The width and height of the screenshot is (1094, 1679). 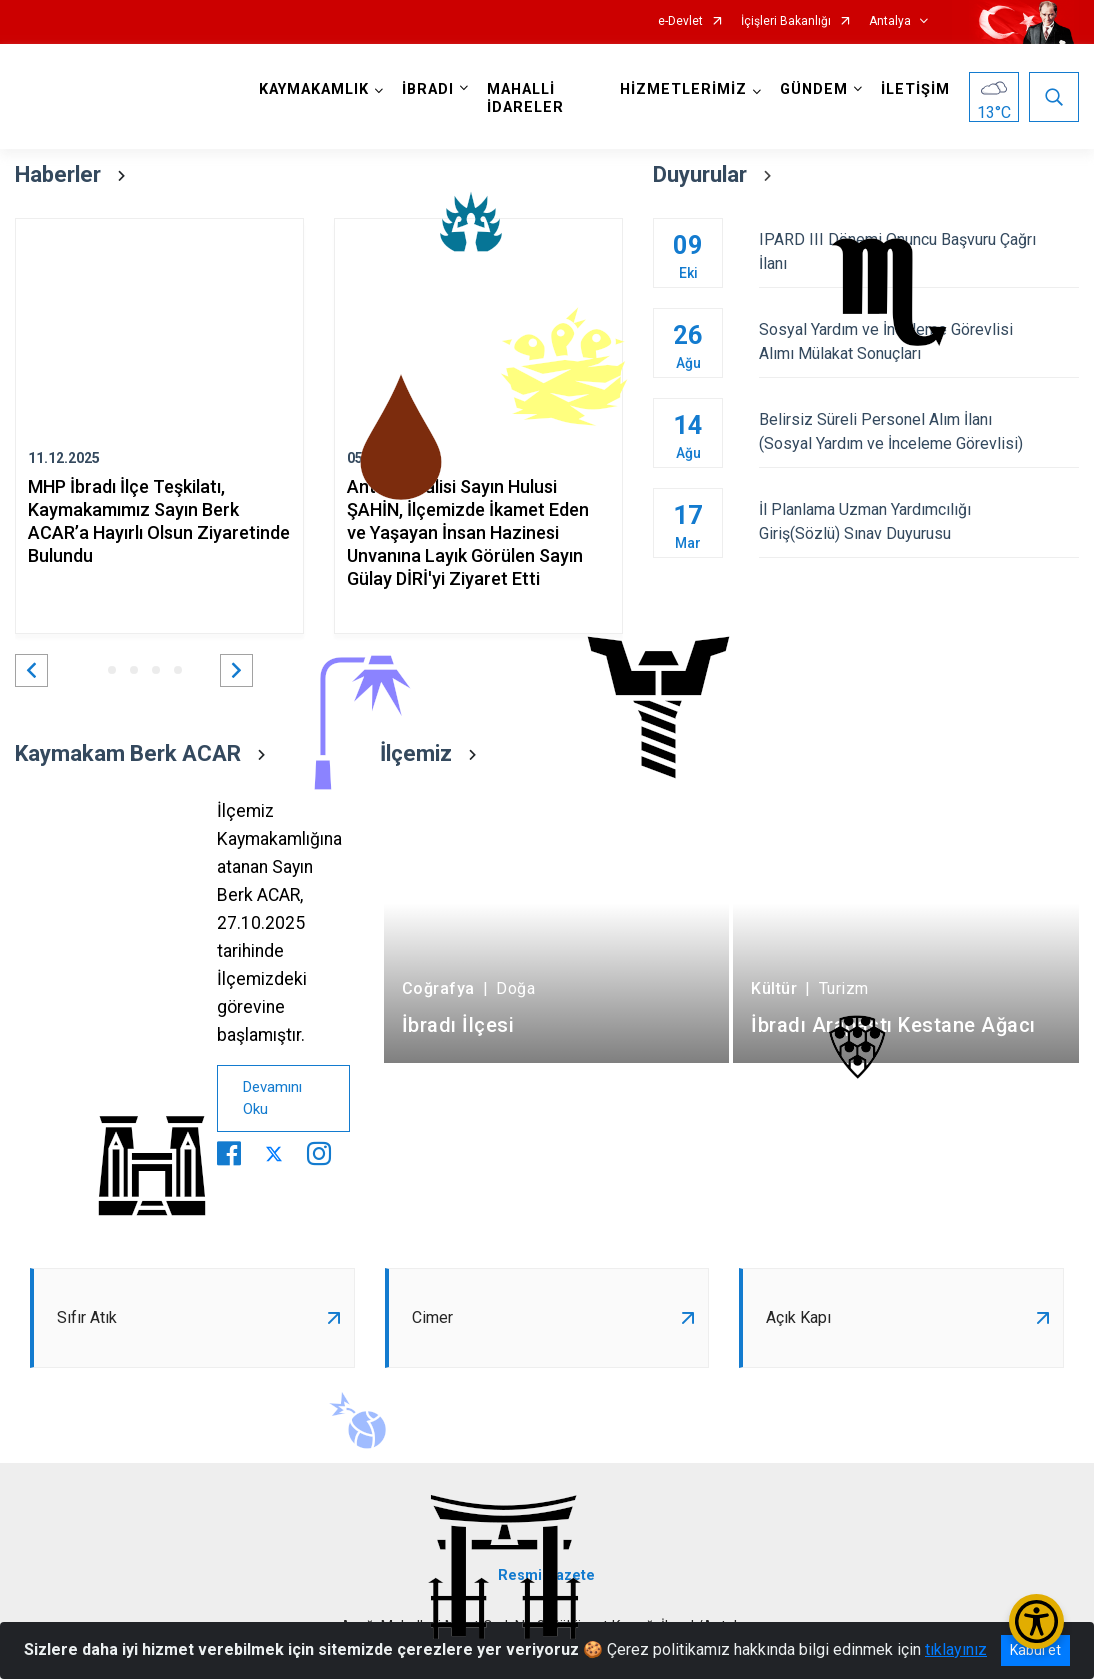 I want to click on toggle street lighting in a city simulation game, so click(x=369, y=720).